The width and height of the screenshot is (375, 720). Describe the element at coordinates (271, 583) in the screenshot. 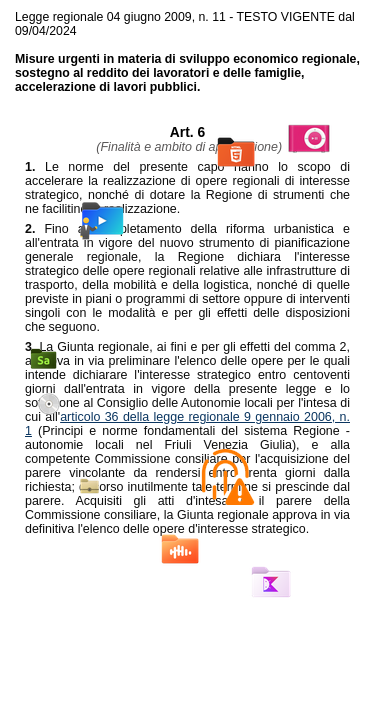

I see `open kotlin android project folder` at that location.